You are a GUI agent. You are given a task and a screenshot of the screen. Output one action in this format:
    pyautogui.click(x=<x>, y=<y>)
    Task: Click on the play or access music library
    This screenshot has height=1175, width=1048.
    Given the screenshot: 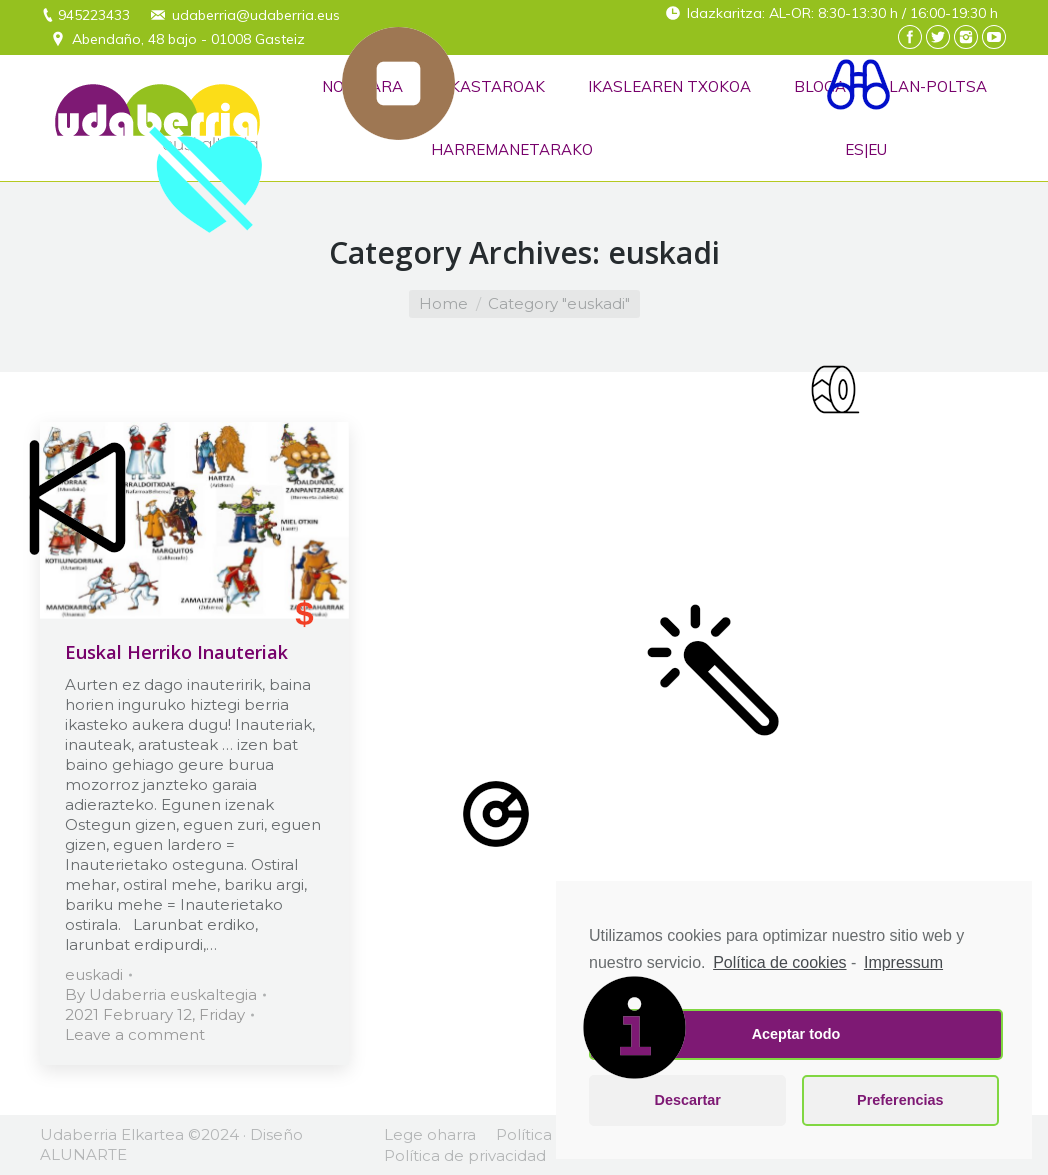 What is the action you would take?
    pyautogui.click(x=496, y=814)
    